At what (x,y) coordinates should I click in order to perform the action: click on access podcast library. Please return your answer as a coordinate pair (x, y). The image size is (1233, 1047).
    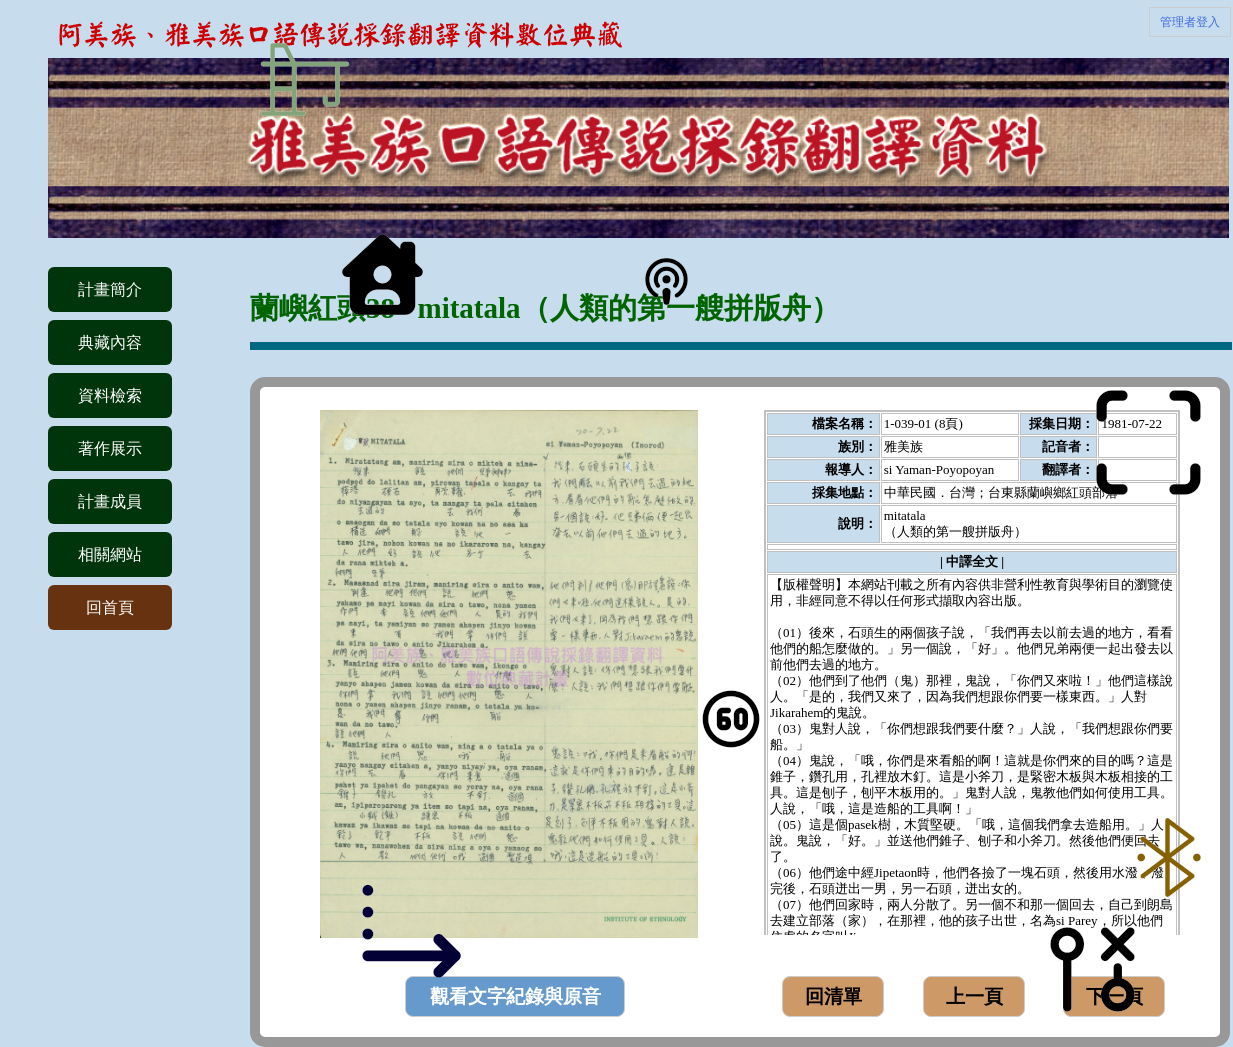
    Looking at the image, I should click on (666, 281).